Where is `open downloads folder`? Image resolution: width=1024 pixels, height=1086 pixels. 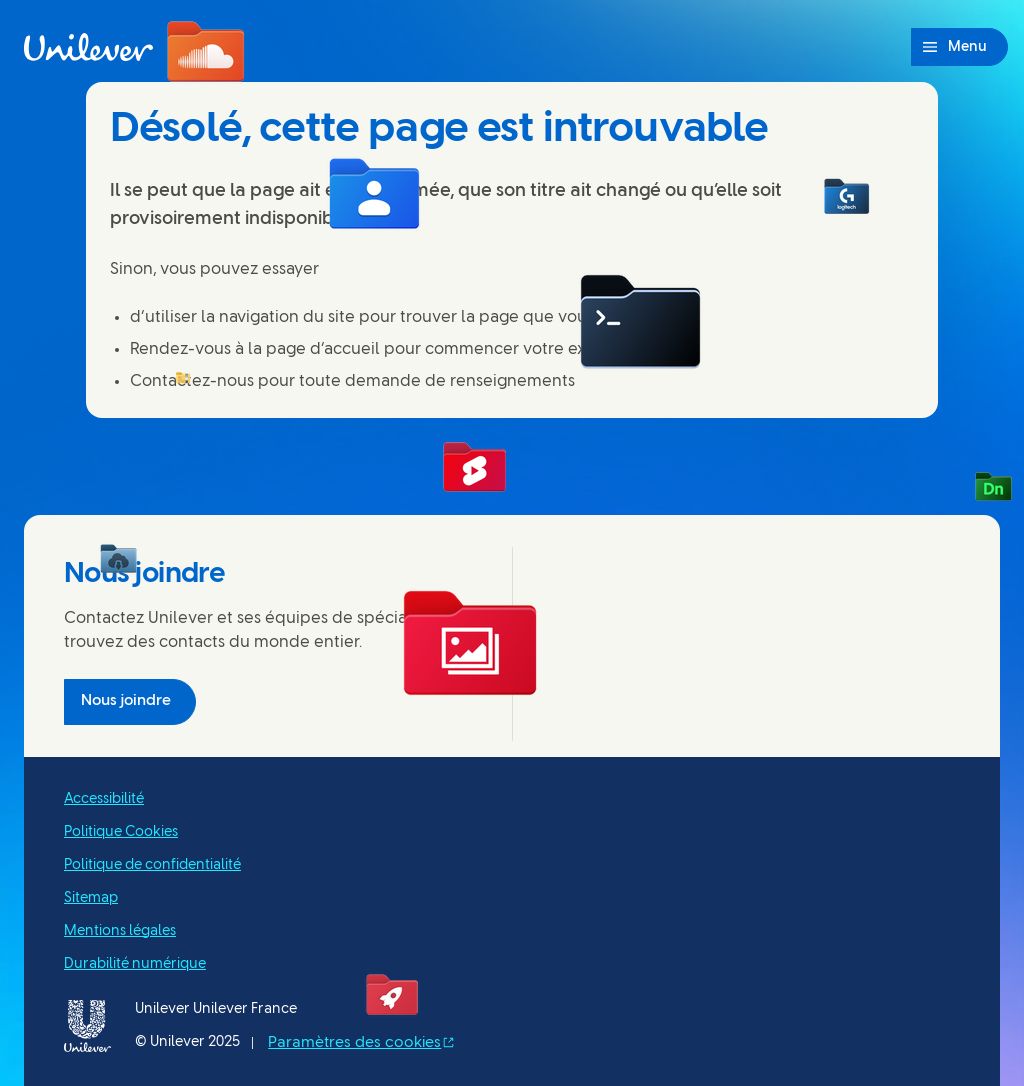 open downloads folder is located at coordinates (118, 559).